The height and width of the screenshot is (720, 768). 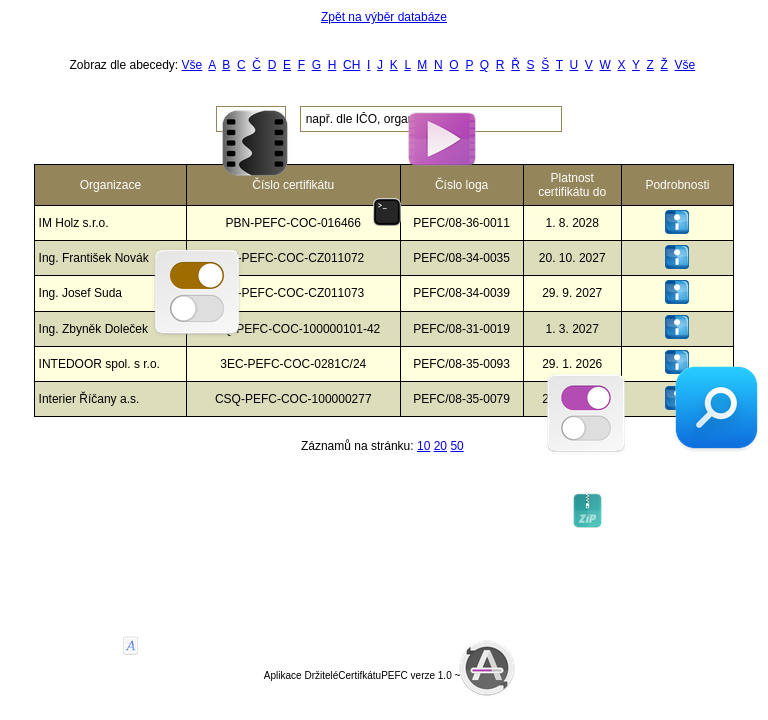 I want to click on compressed zip file, so click(x=587, y=510).